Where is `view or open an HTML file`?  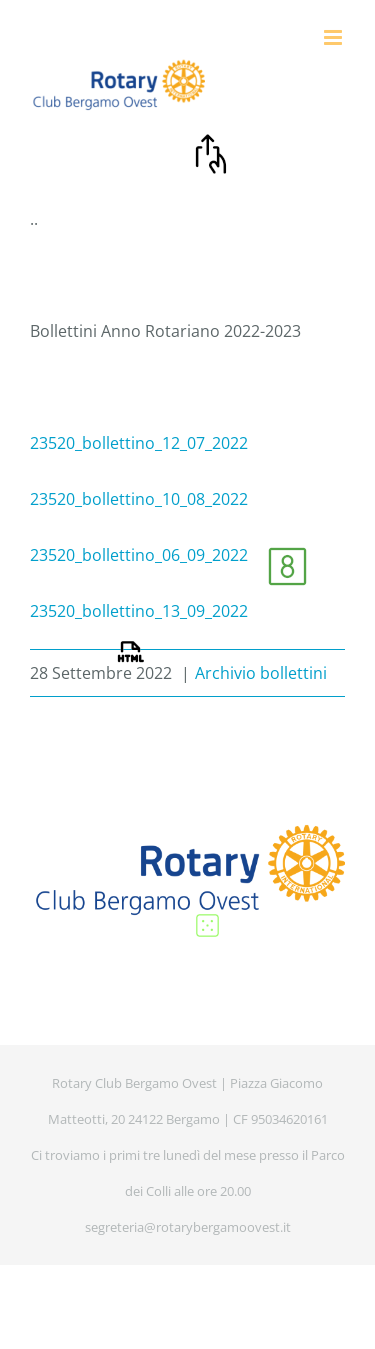 view or open an HTML file is located at coordinates (130, 652).